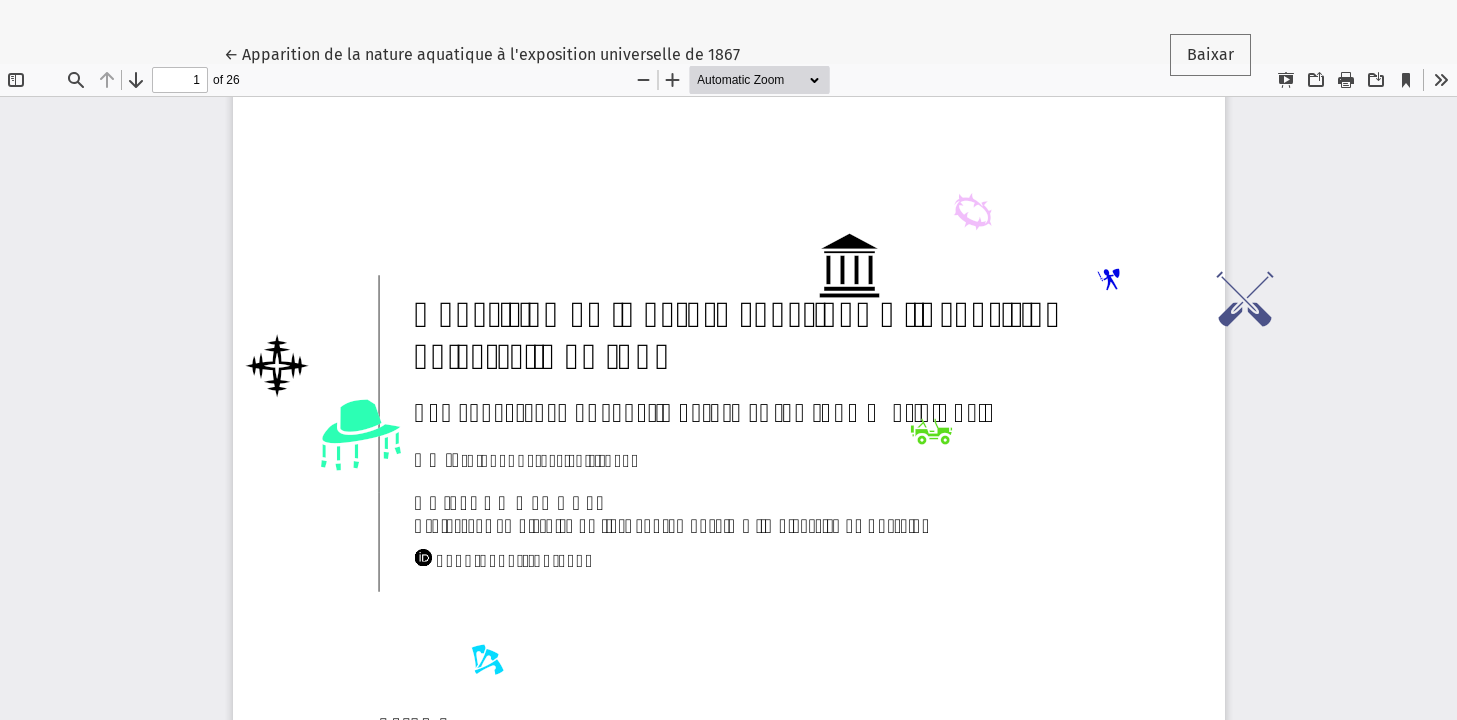 This screenshot has height=720, width=1457. I want to click on indicates a religious or Easter-themed game element, so click(972, 211).